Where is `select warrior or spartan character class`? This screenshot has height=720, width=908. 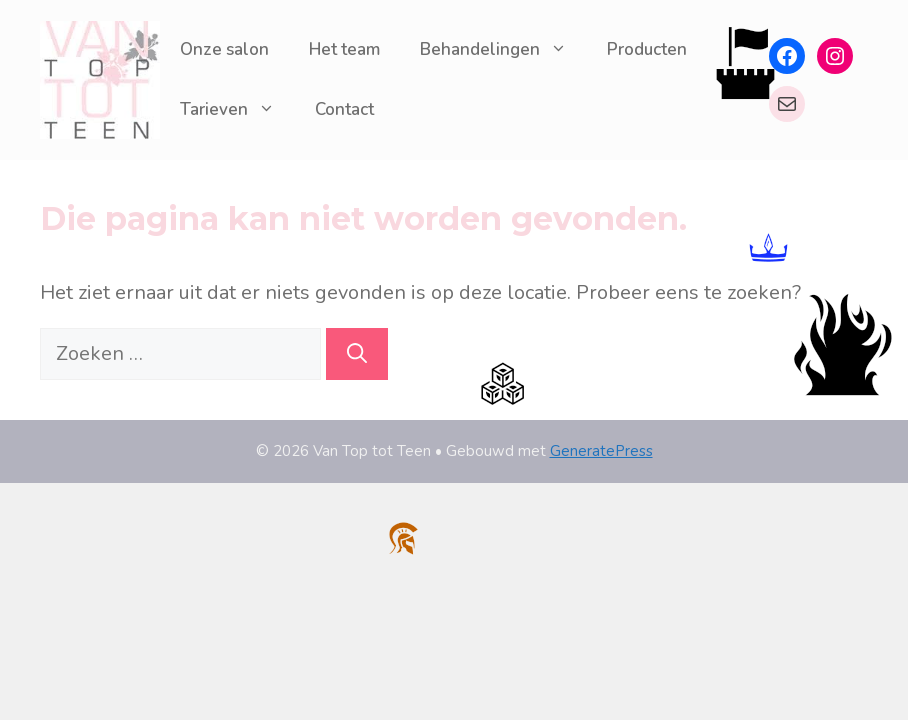 select warrior or spartan character class is located at coordinates (403, 538).